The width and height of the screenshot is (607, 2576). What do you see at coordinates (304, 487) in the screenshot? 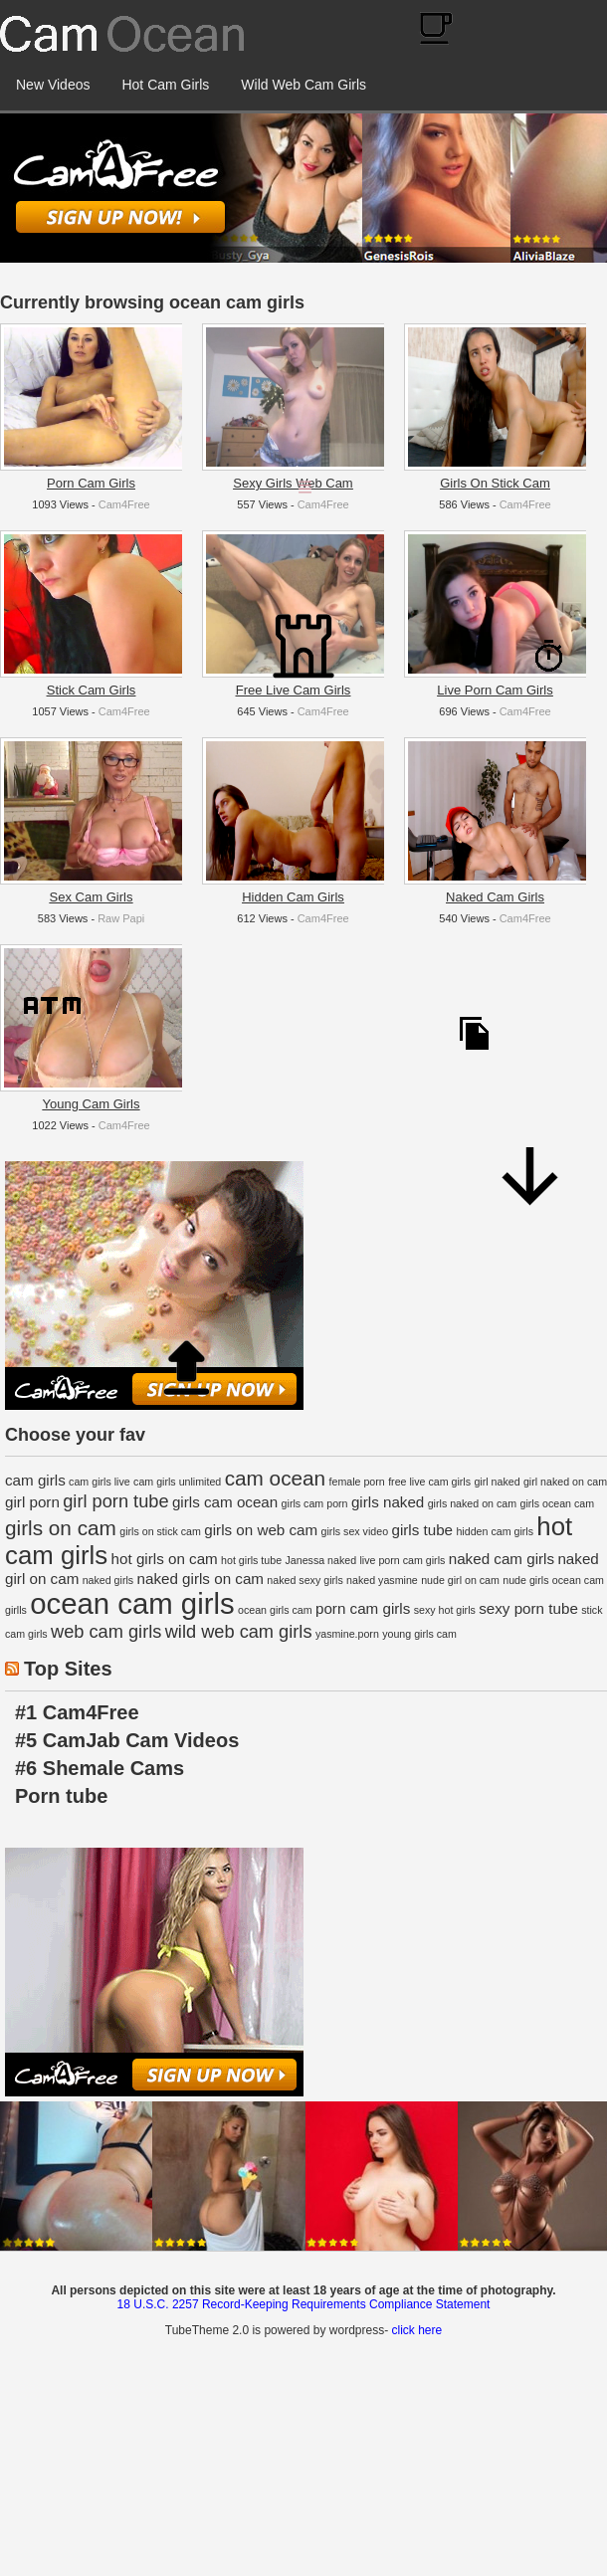
I see `open navigation menu` at bounding box center [304, 487].